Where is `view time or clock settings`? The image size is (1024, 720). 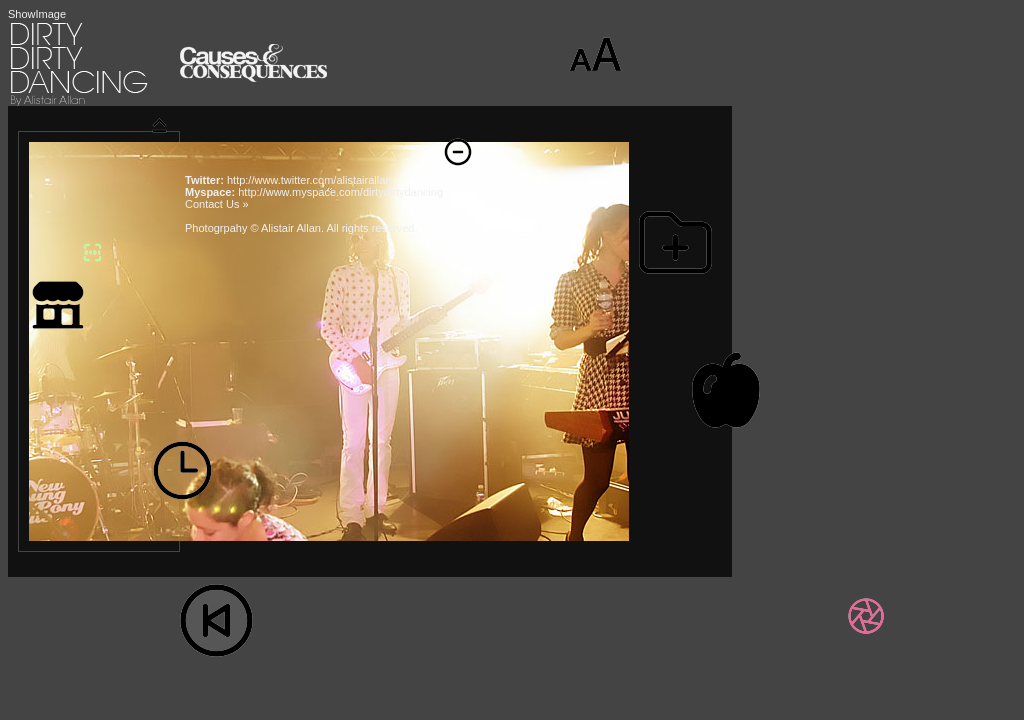
view time or clock settings is located at coordinates (182, 470).